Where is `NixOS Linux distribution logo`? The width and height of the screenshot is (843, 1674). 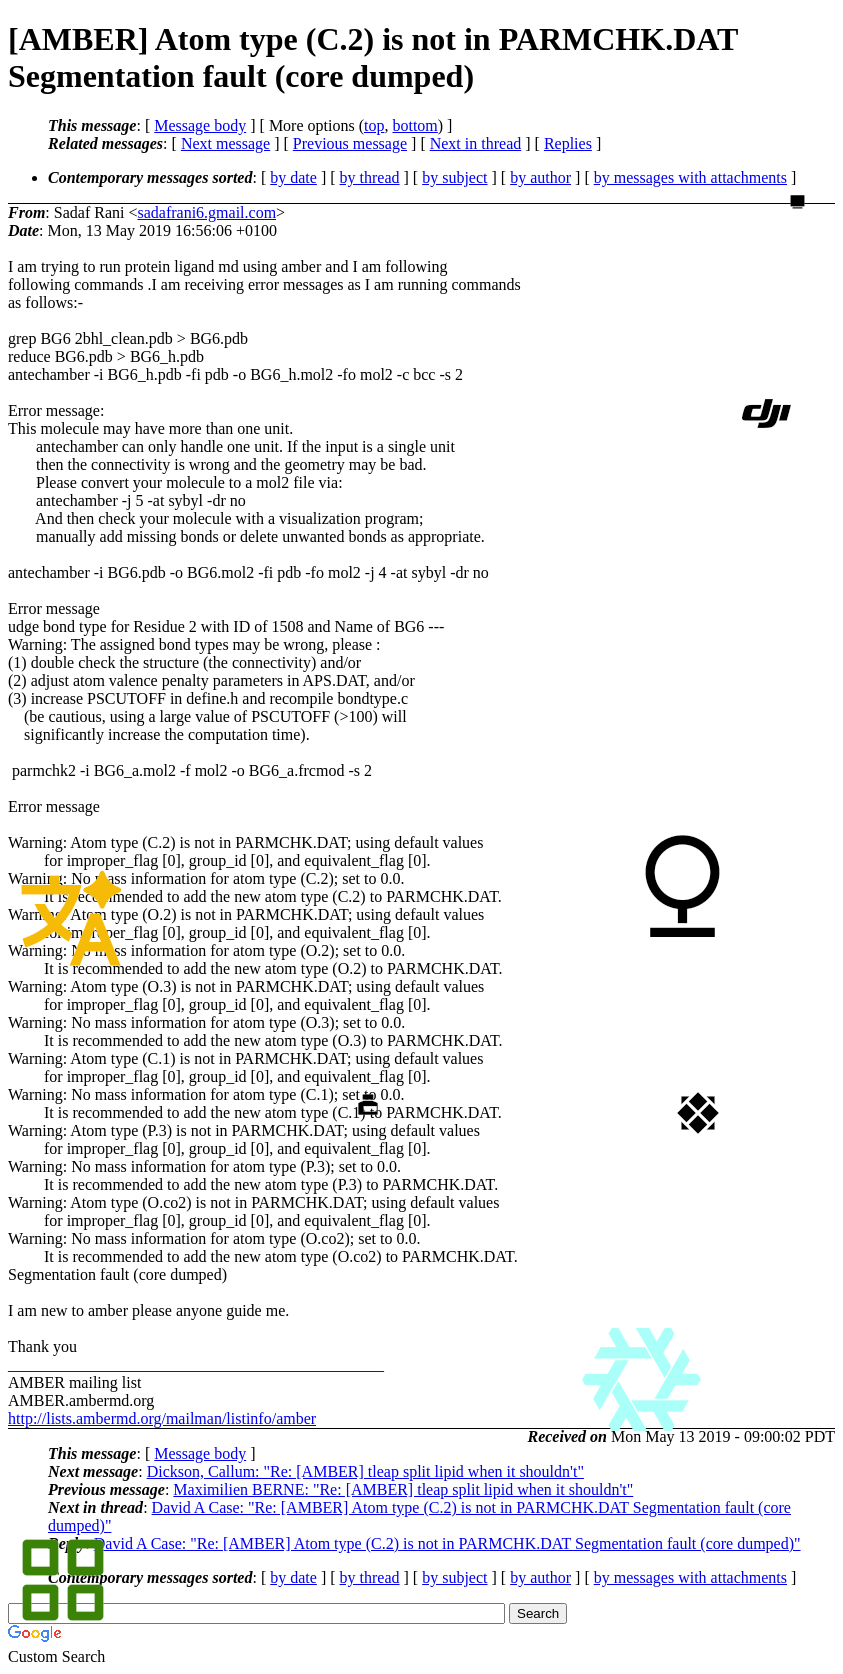
NixOS Linux distribution logo is located at coordinates (641, 1379).